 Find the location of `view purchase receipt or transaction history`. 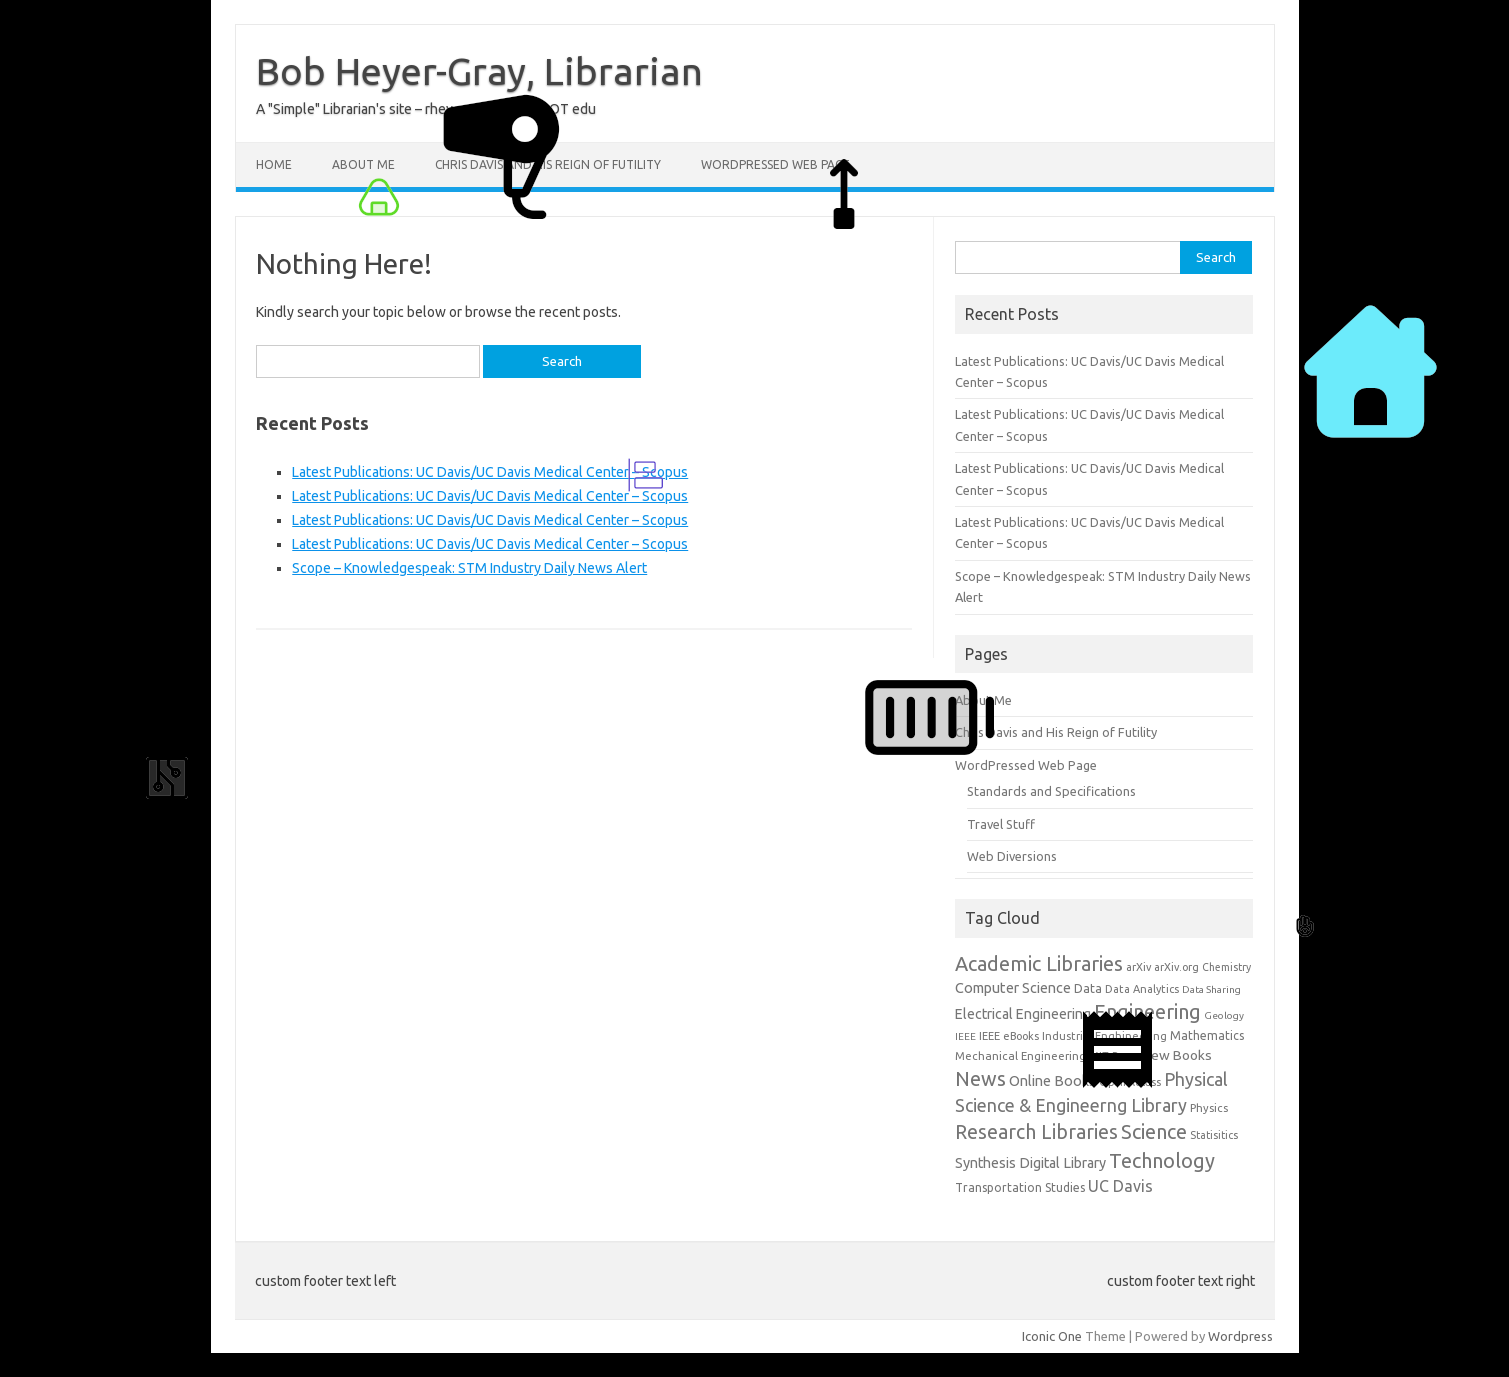

view purchase receipt or transaction history is located at coordinates (1117, 1049).